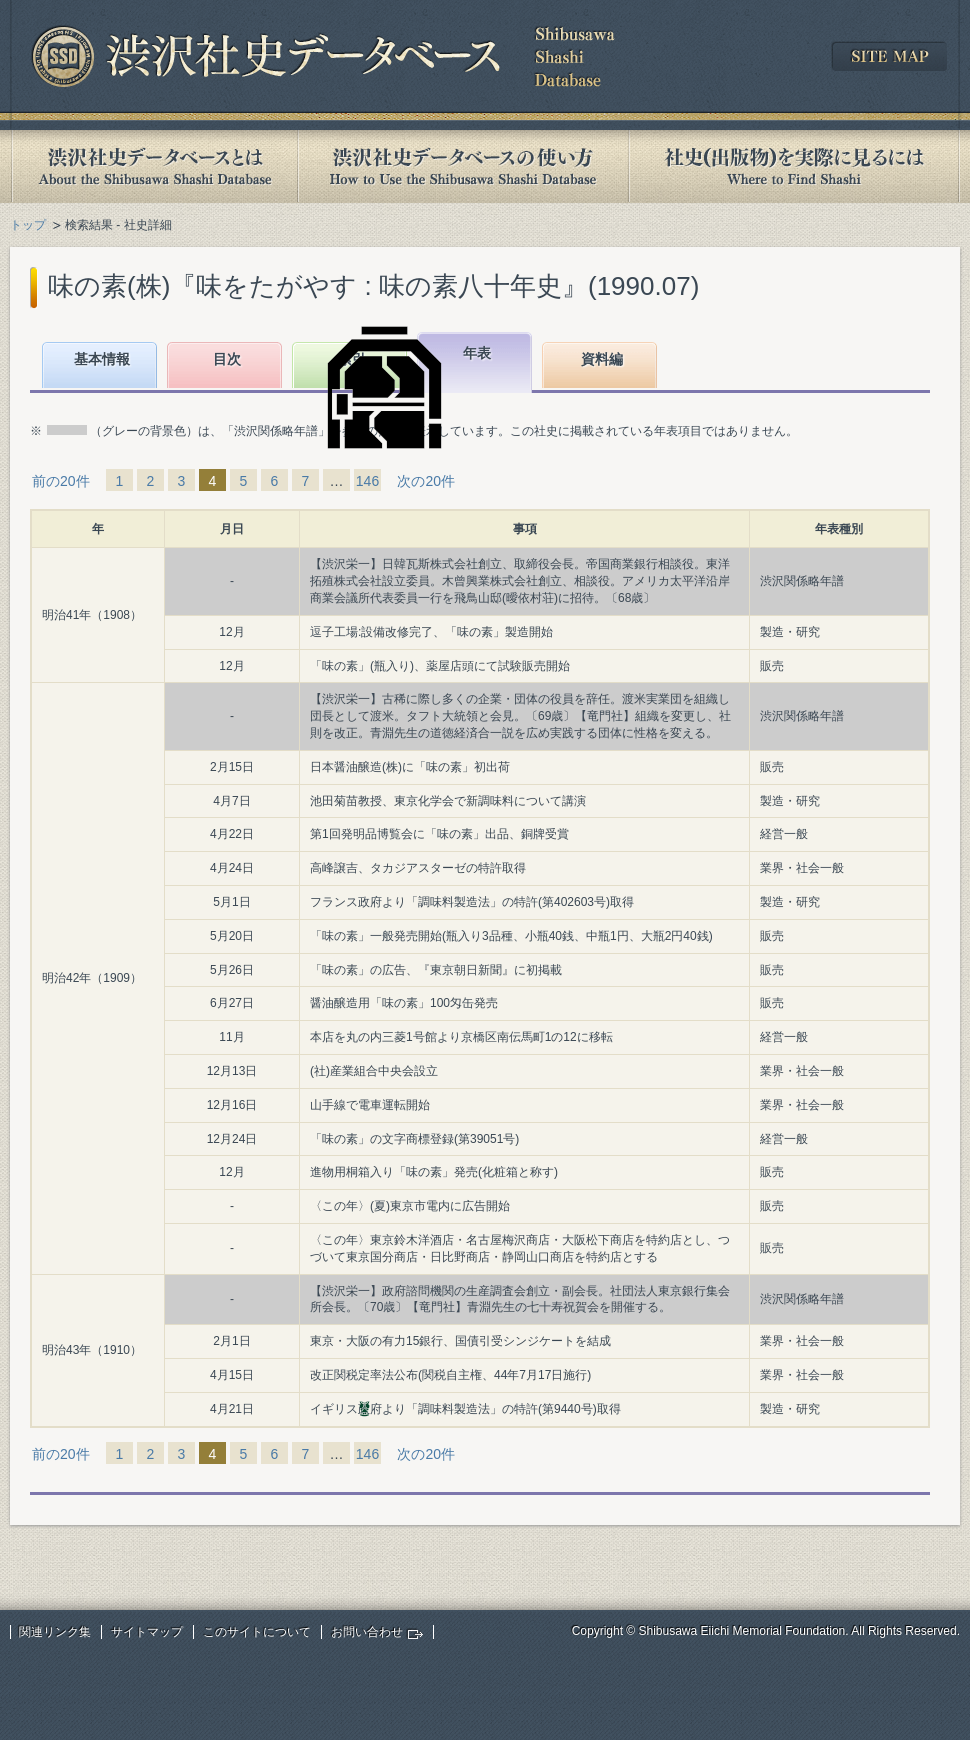 The height and width of the screenshot is (1740, 970). Describe the element at coordinates (364, 1408) in the screenshot. I see `equip leather armor to your character` at that location.